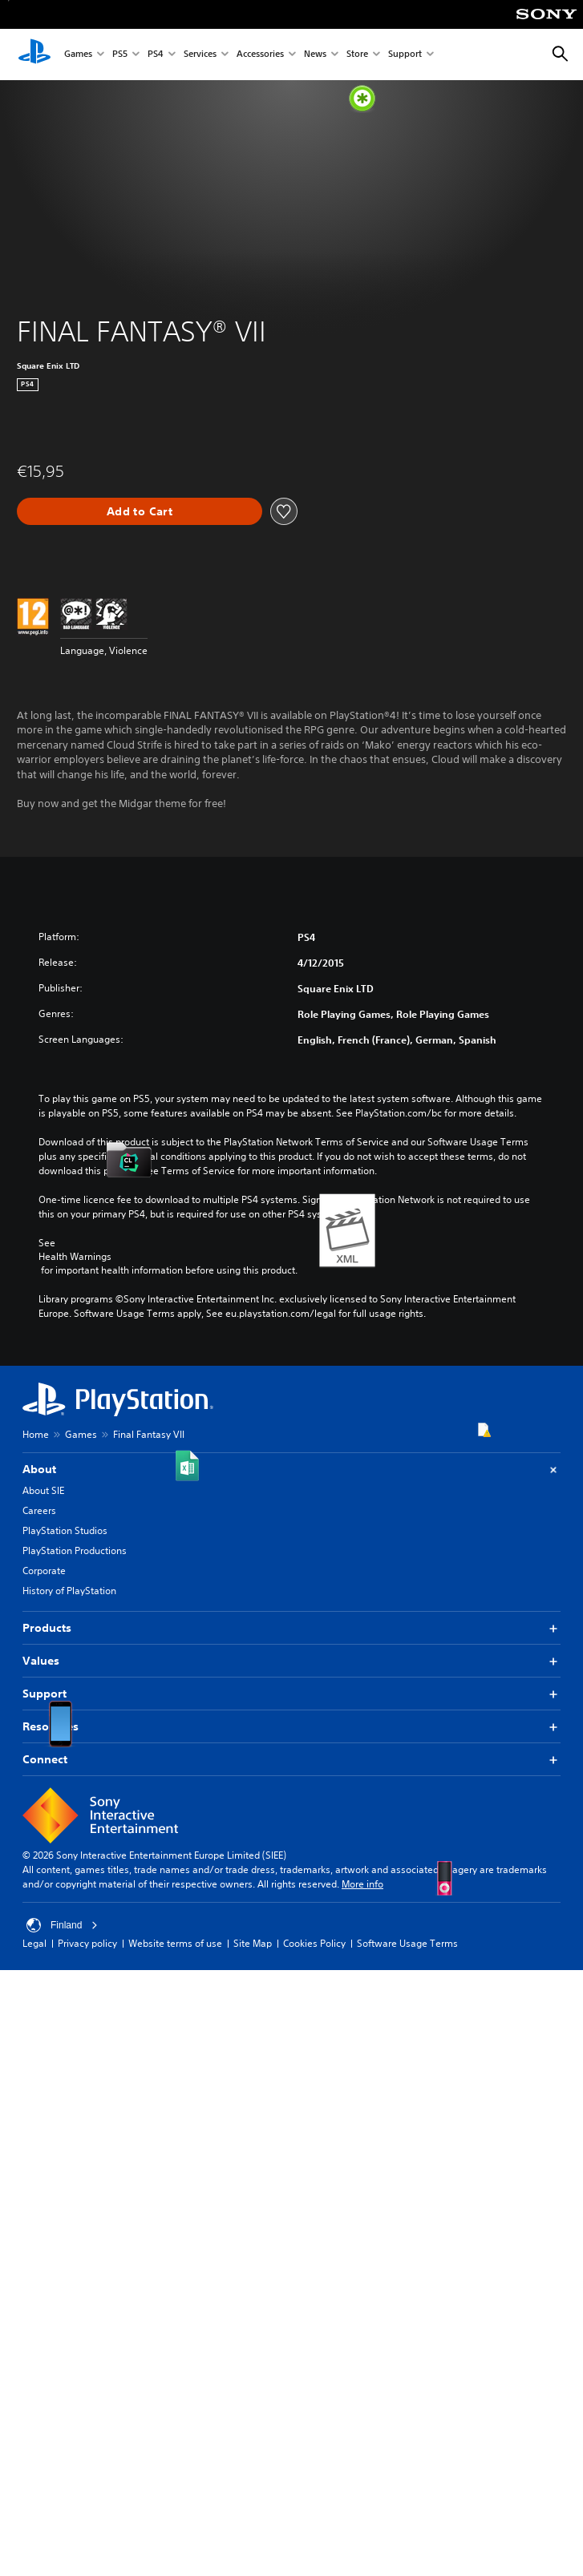 The height and width of the screenshot is (2576, 583). Describe the element at coordinates (362, 99) in the screenshot. I see `indicates a generic or unspecified item type` at that location.